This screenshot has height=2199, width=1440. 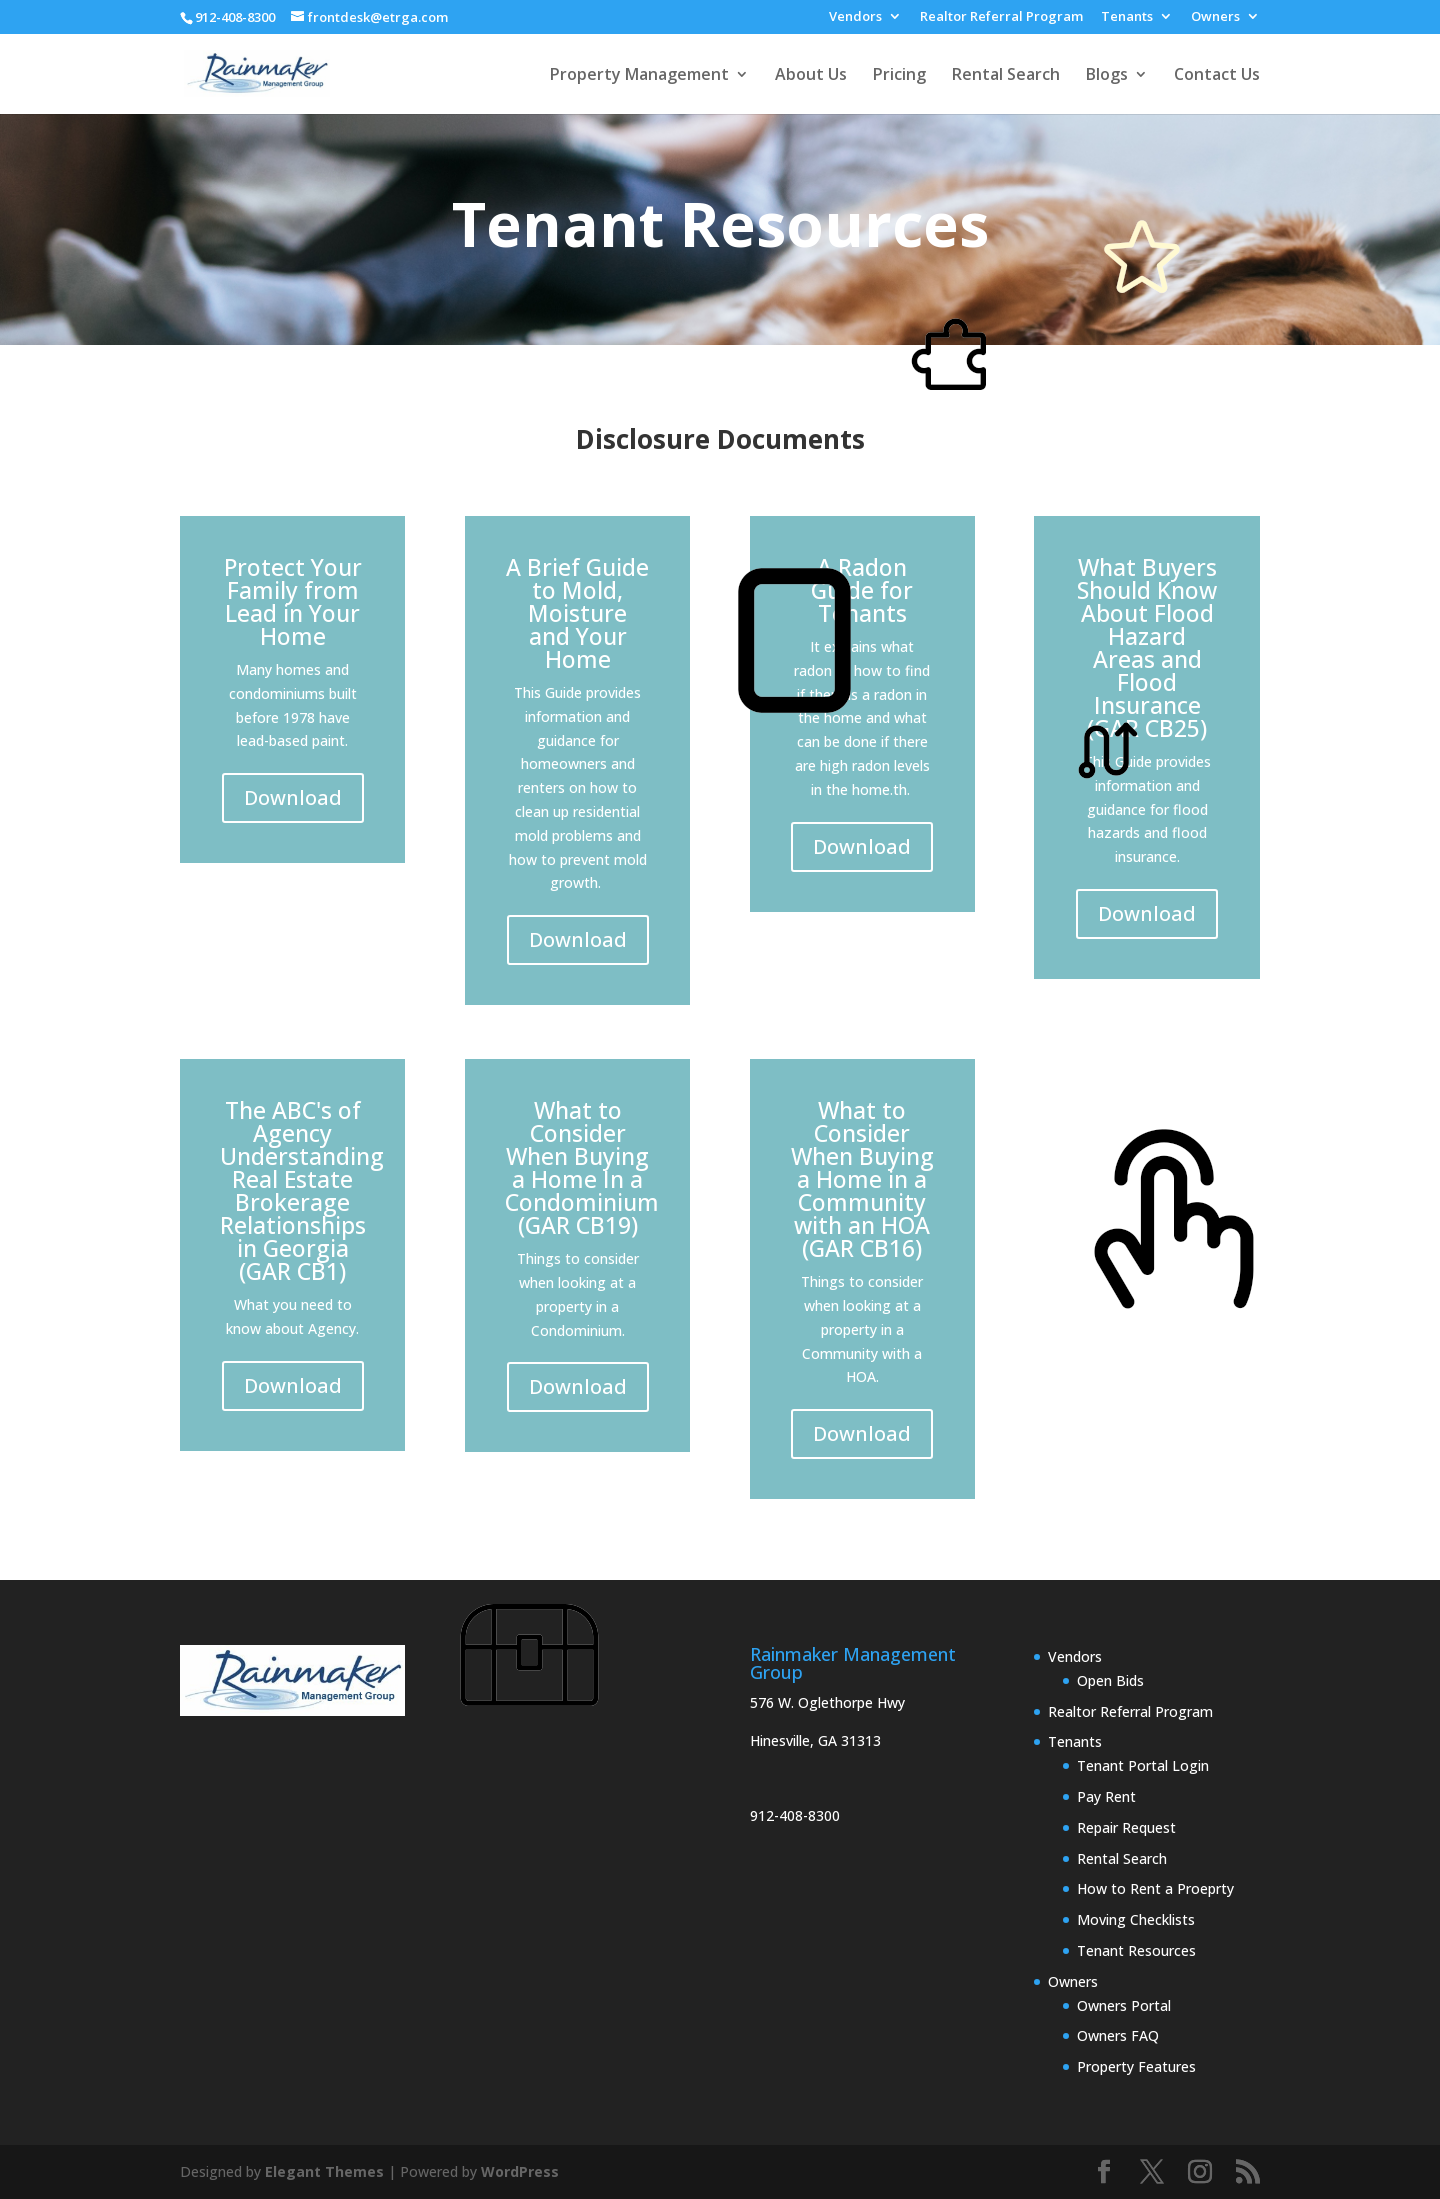 What do you see at coordinates (1142, 258) in the screenshot?
I see `add to favorites` at bounding box center [1142, 258].